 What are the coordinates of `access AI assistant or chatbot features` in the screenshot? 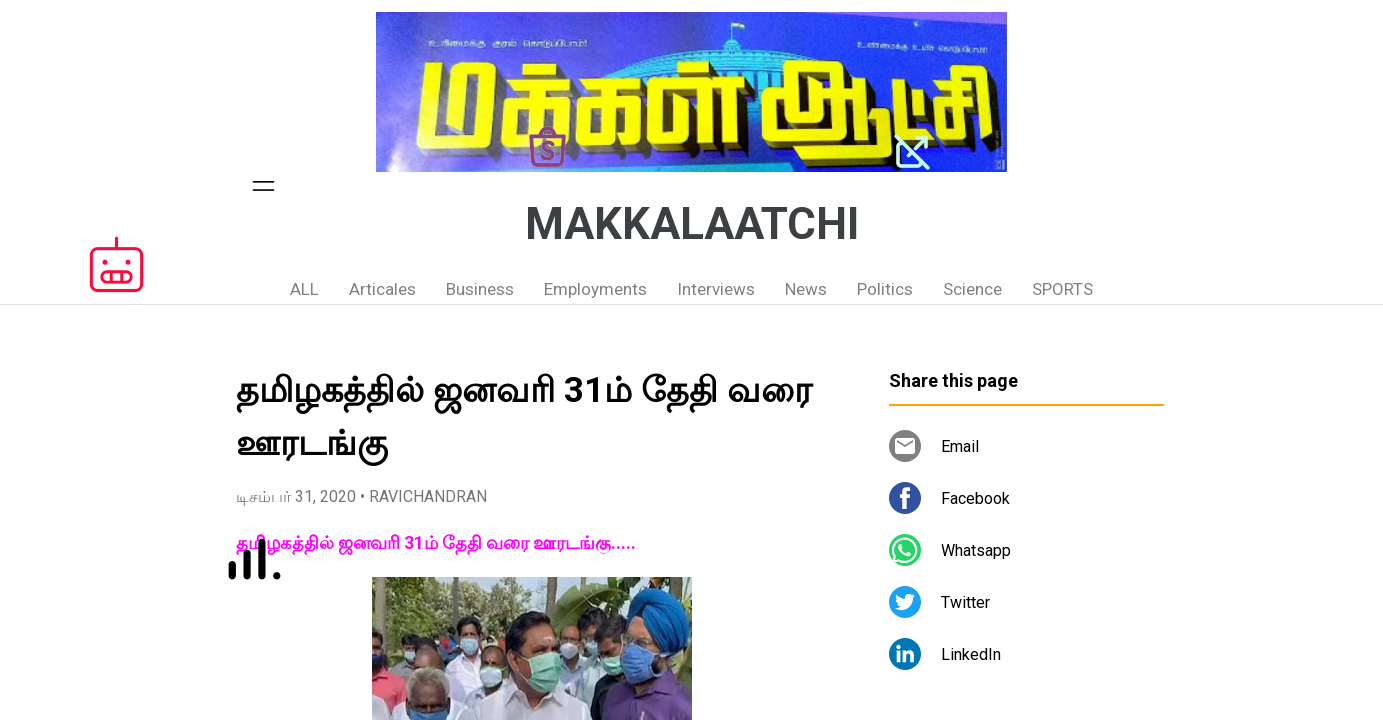 It's located at (116, 267).